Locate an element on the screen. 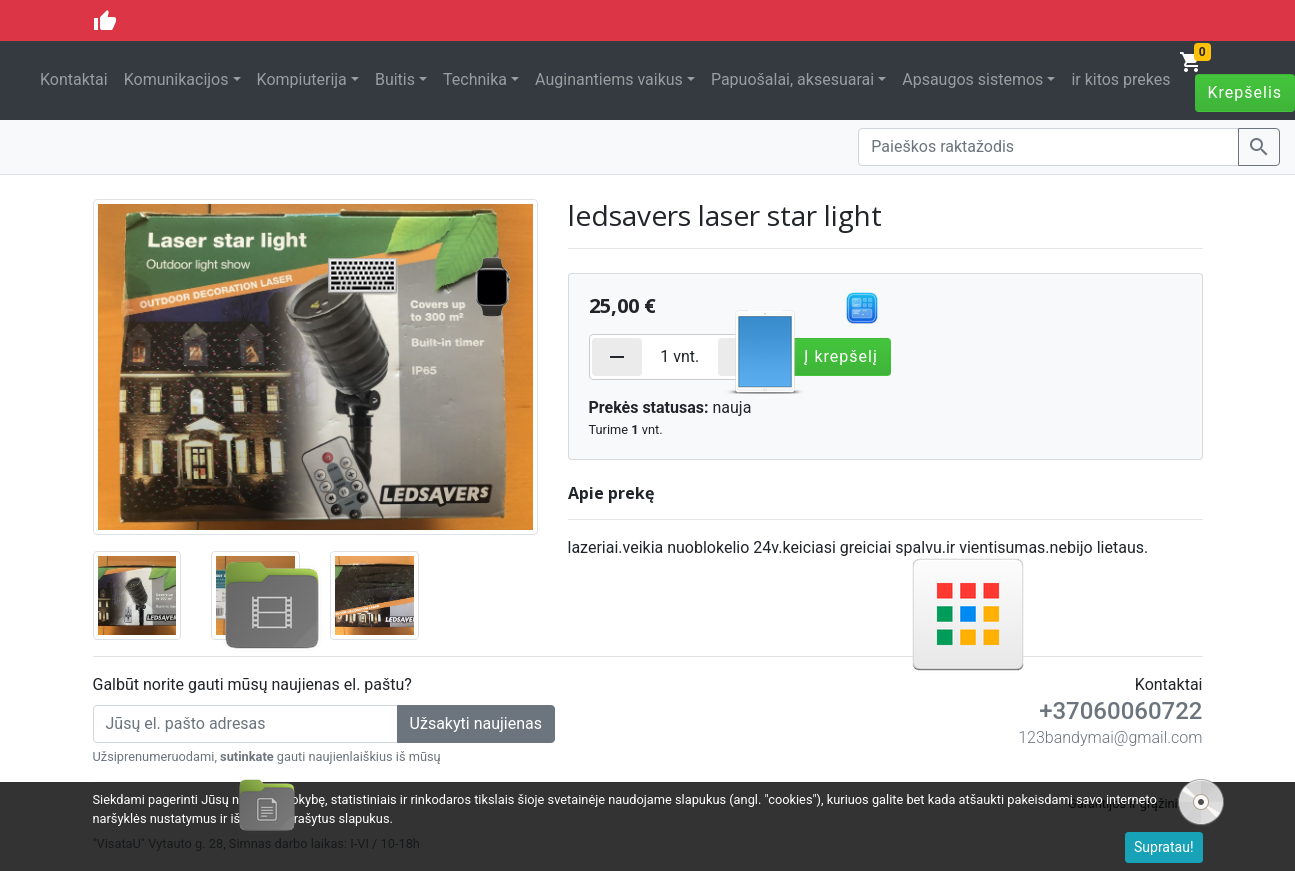 The height and width of the screenshot is (871, 1295). bluetooth keyboard connected is located at coordinates (362, 275).